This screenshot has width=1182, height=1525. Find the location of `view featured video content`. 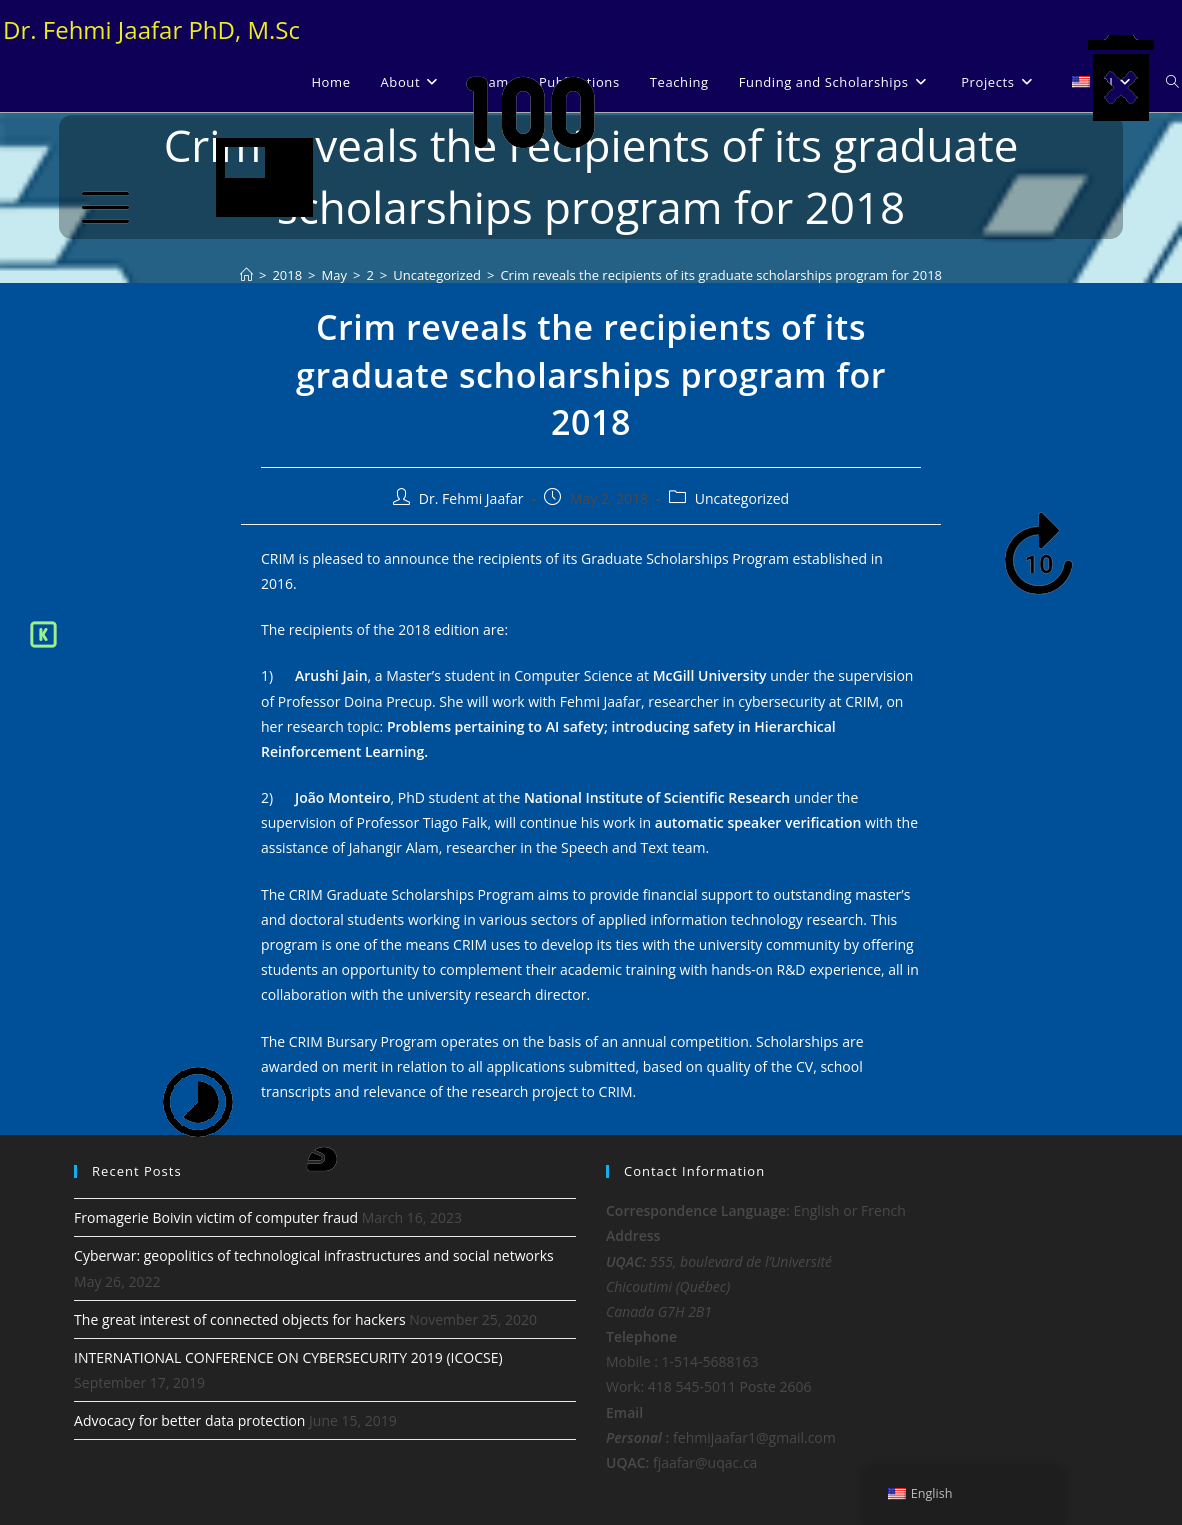

view featured video content is located at coordinates (264, 177).